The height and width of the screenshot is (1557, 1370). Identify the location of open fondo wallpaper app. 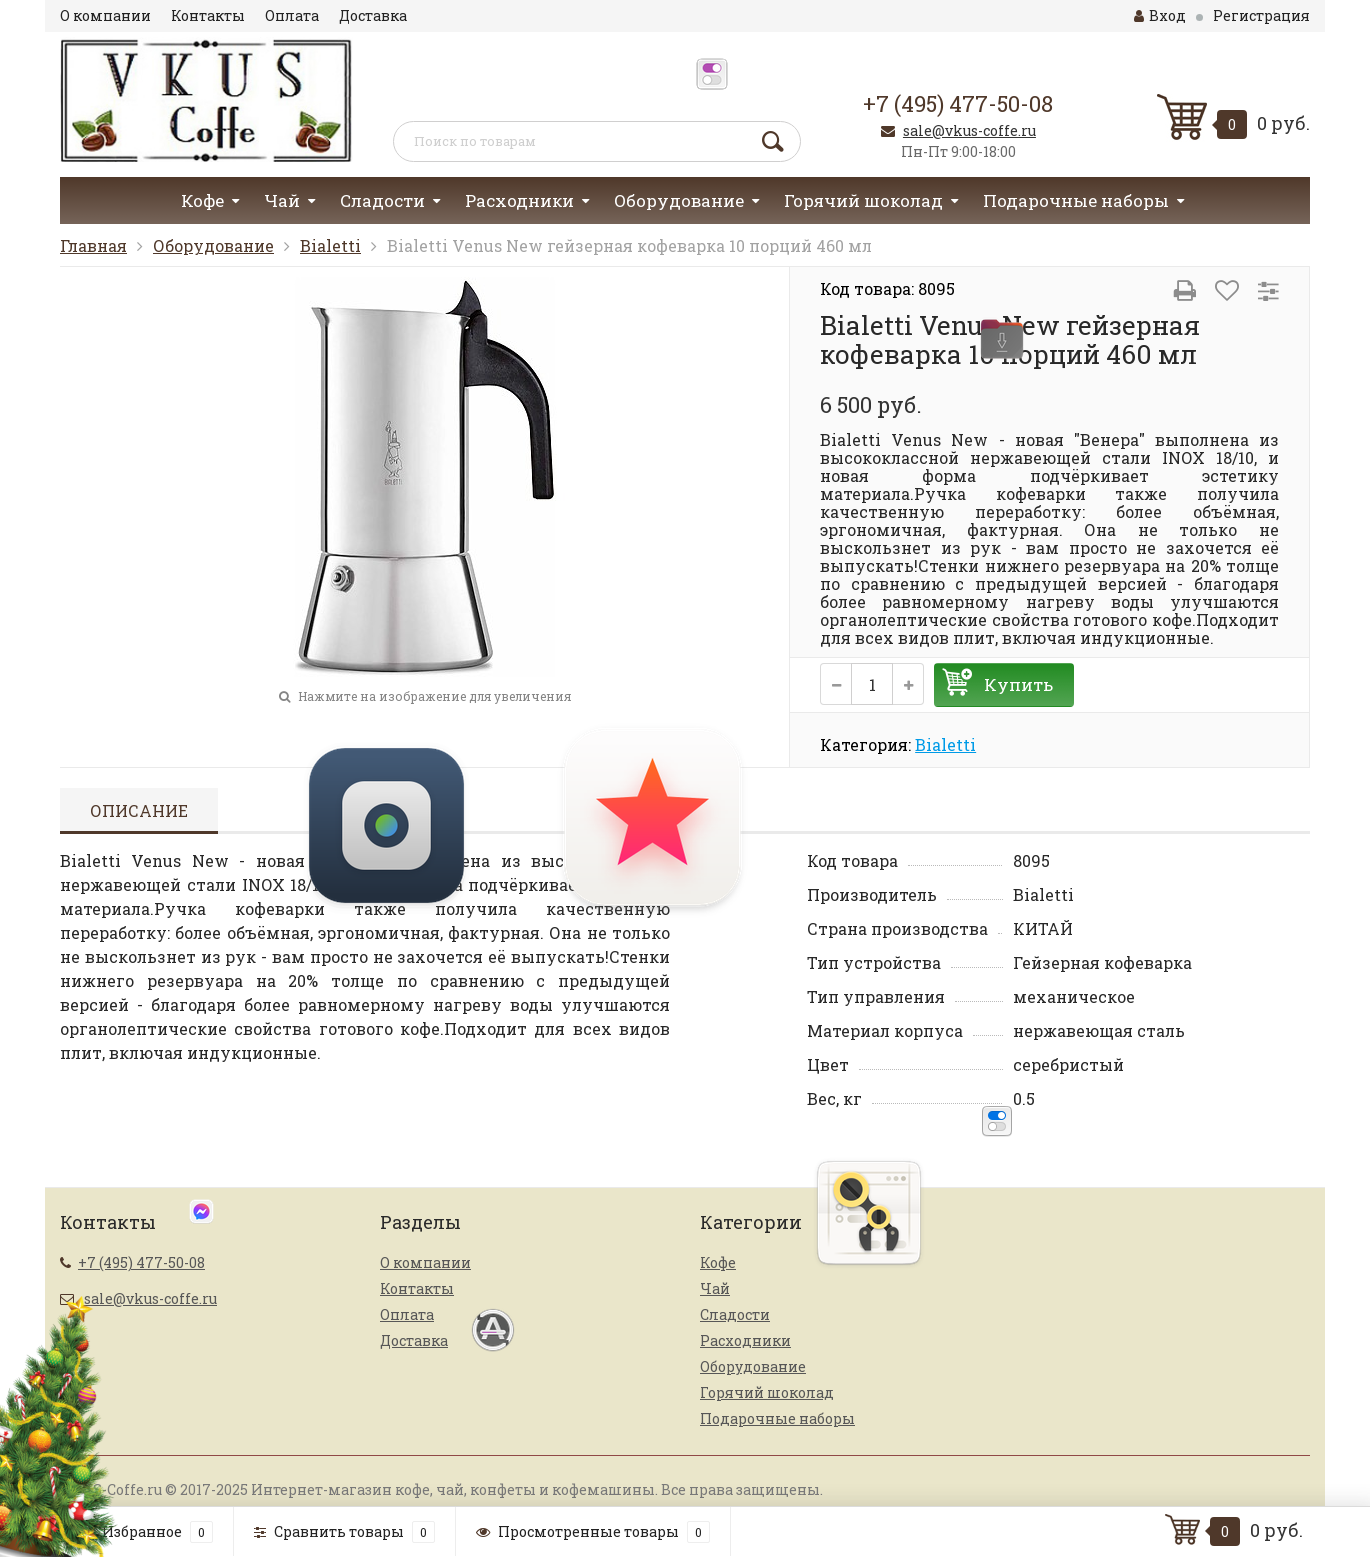
(386, 825).